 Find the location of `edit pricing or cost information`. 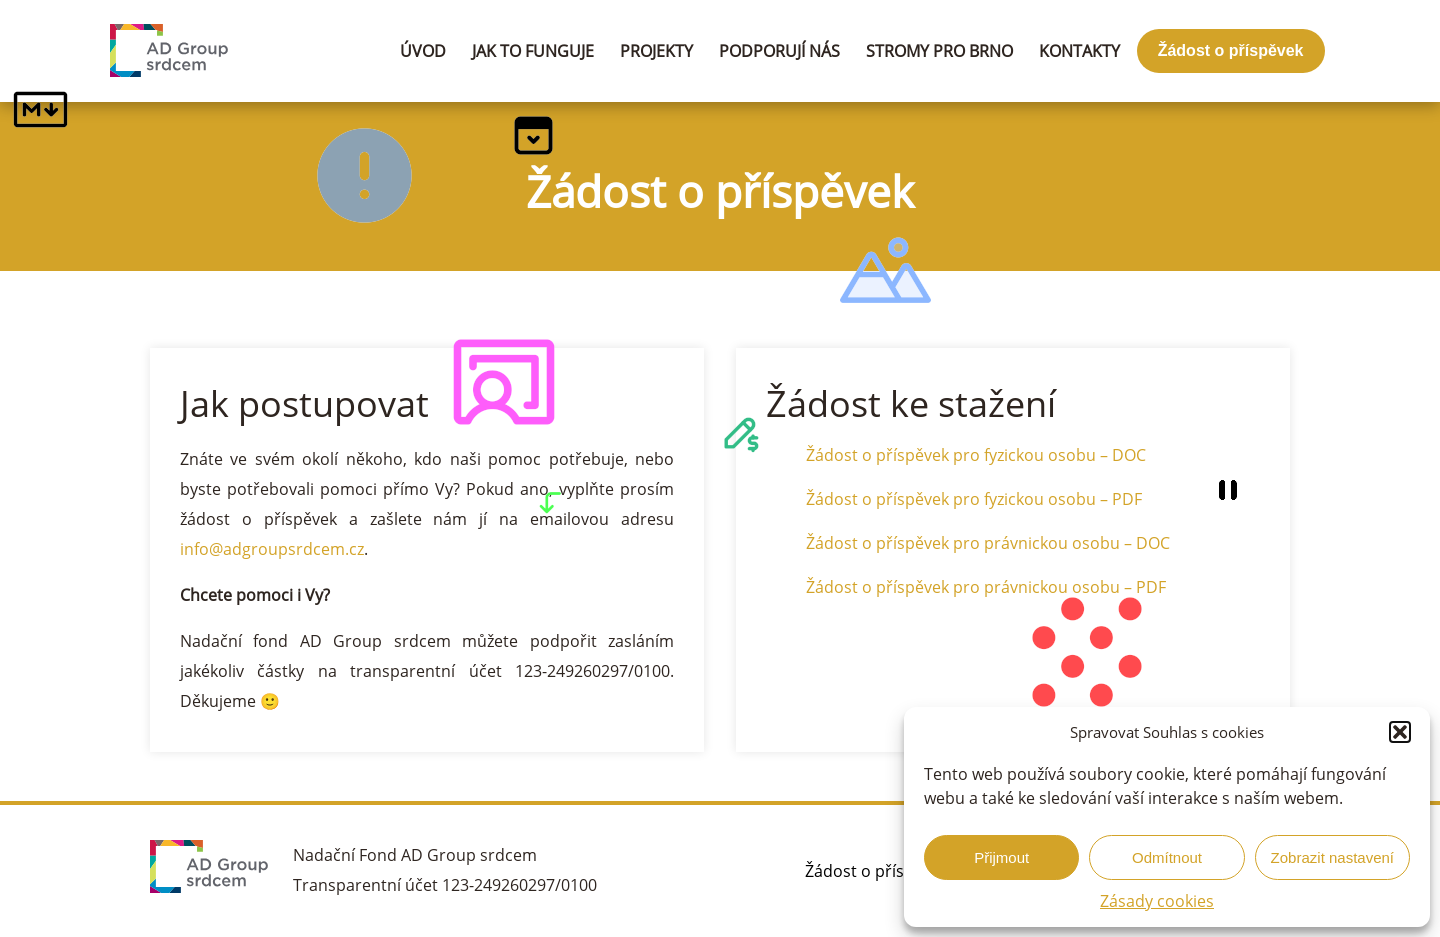

edit pricing or cost information is located at coordinates (740, 432).